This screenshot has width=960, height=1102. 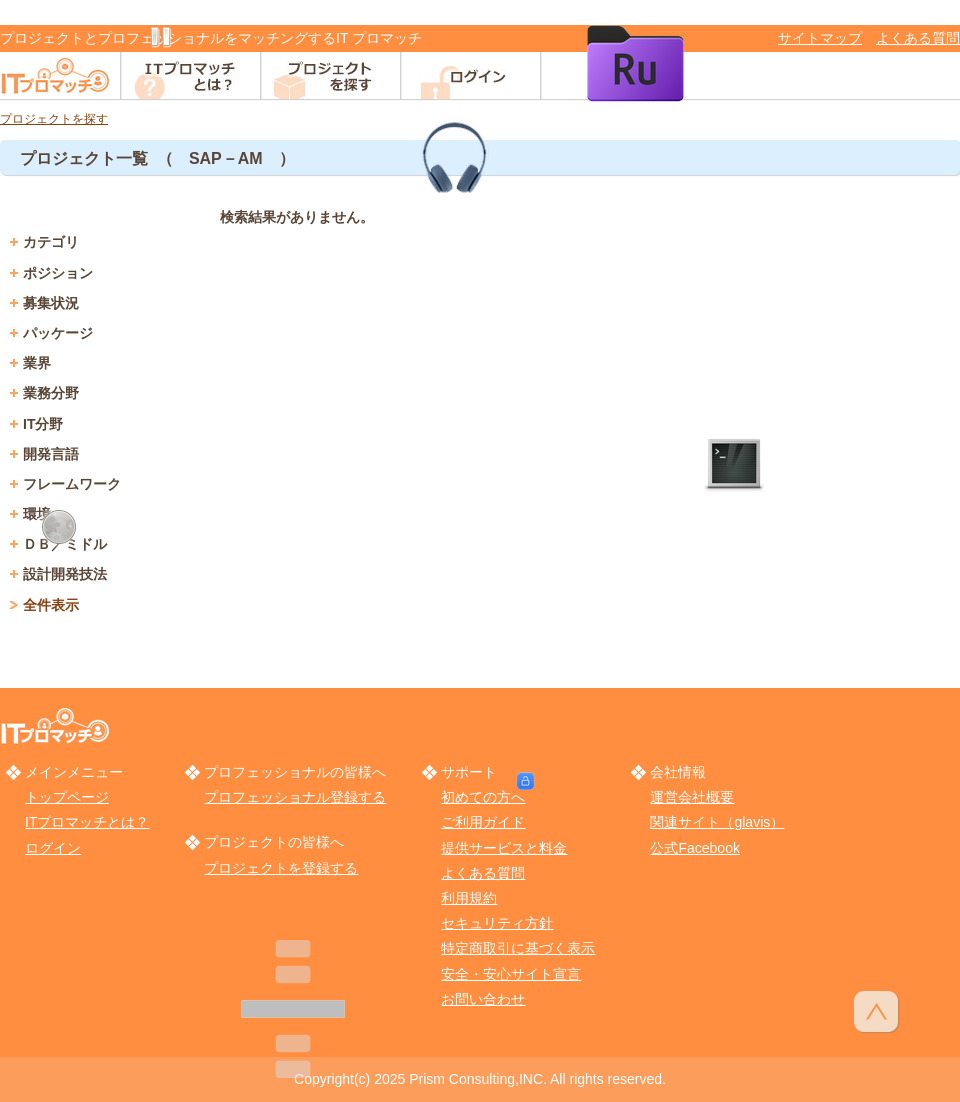 What do you see at coordinates (59, 527) in the screenshot?
I see `indicates clear weather conditions at night` at bounding box center [59, 527].